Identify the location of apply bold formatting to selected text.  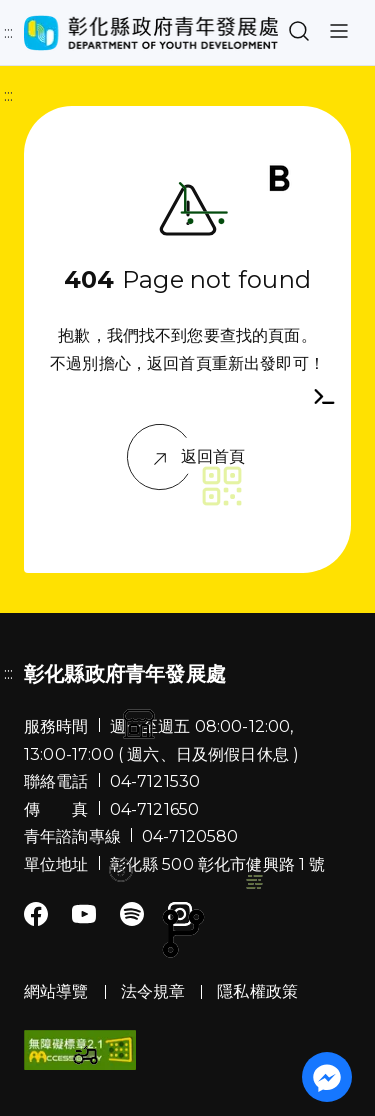
(279, 180).